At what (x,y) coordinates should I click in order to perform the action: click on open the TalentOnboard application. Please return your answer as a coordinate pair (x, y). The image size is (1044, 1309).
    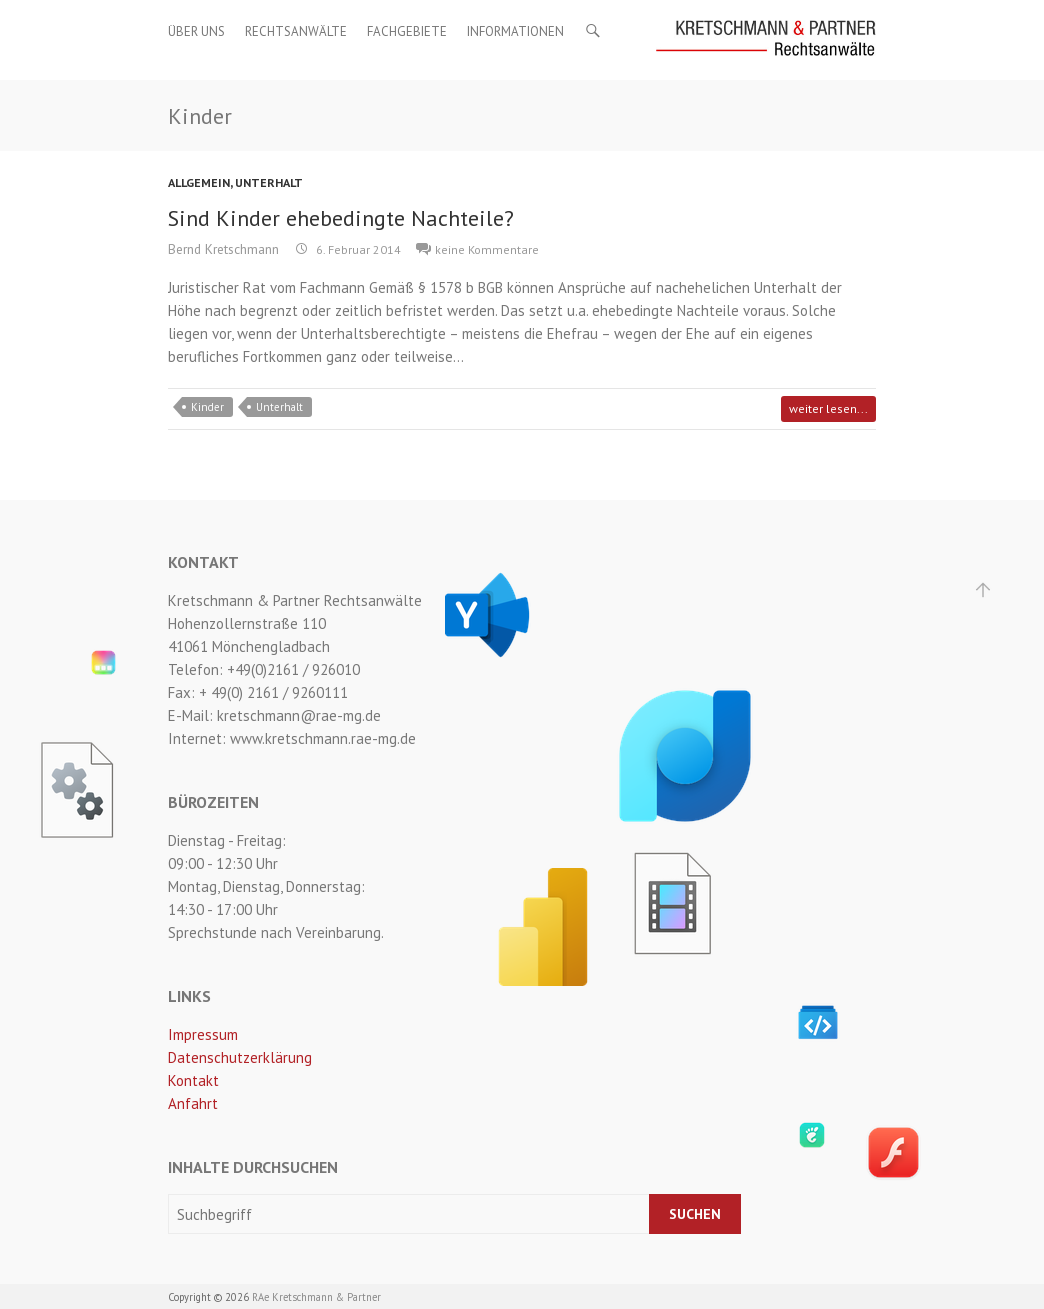
    Looking at the image, I should click on (685, 756).